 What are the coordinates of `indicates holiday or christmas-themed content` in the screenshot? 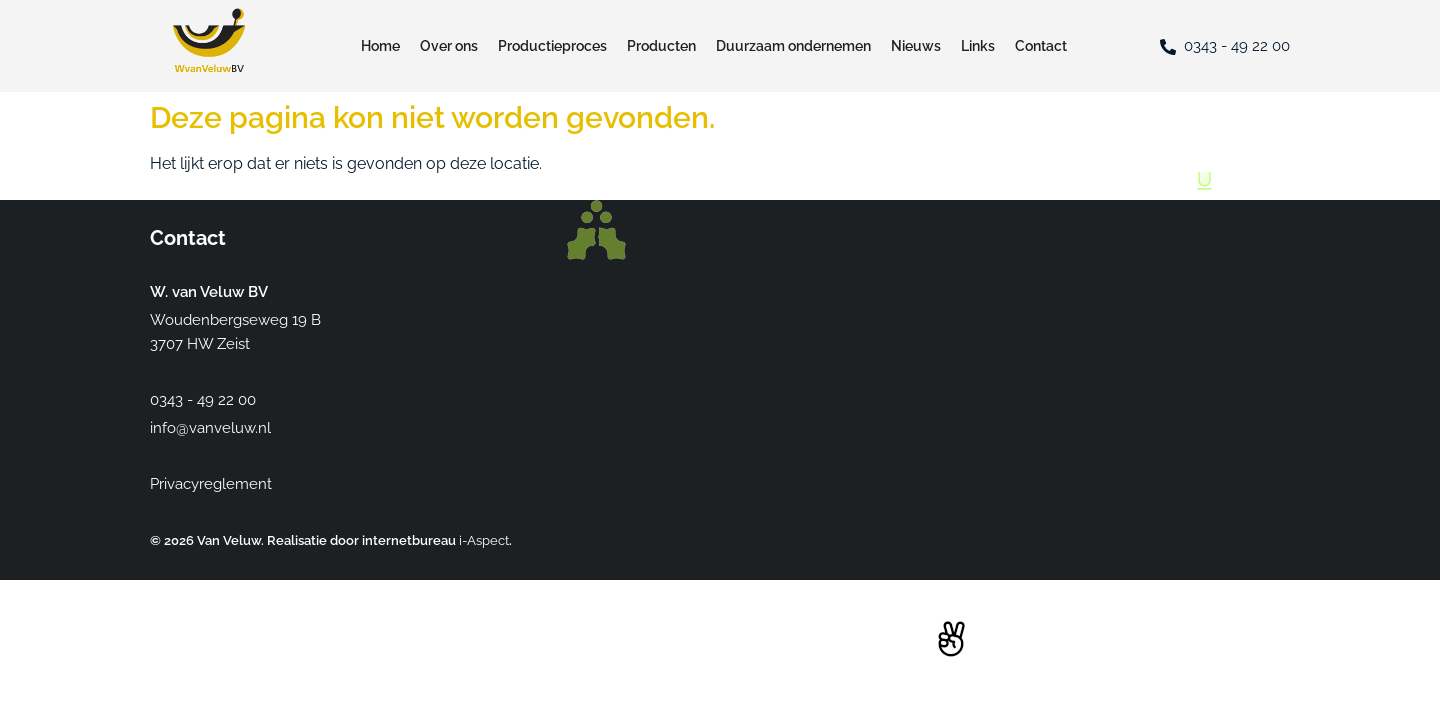 It's located at (596, 230).